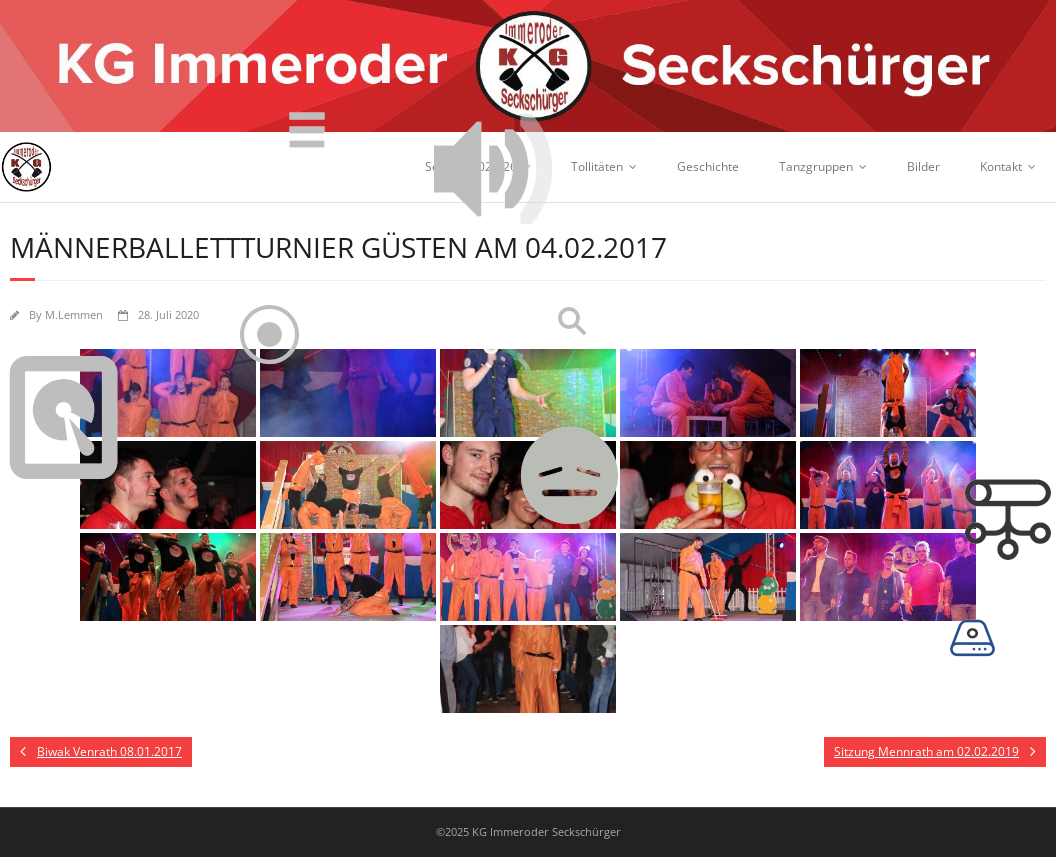 The image size is (1056, 857). What do you see at coordinates (307, 130) in the screenshot?
I see `open the main menu` at bounding box center [307, 130].